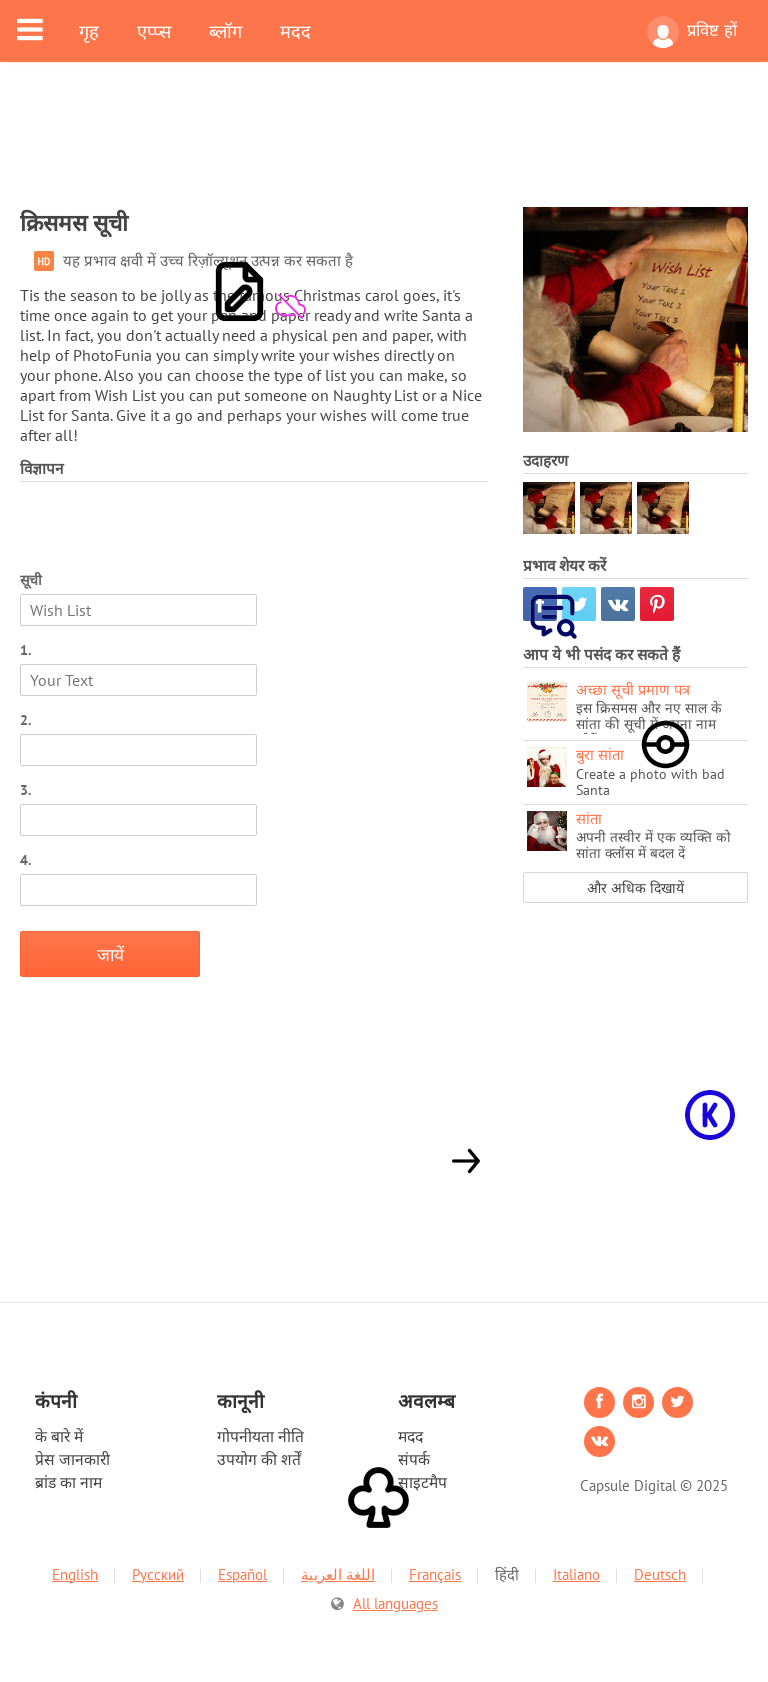 The width and height of the screenshot is (768, 1682). I want to click on indicates items starting with the letter K, so click(710, 1115).